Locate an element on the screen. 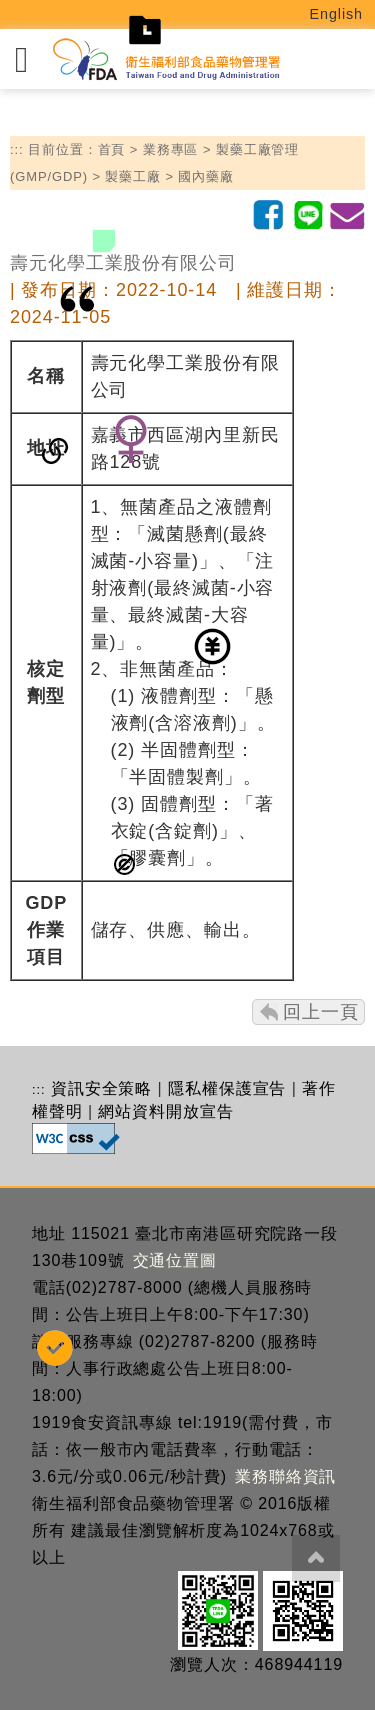 This screenshot has height=1710, width=375. insert a block quote is located at coordinates (77, 299).